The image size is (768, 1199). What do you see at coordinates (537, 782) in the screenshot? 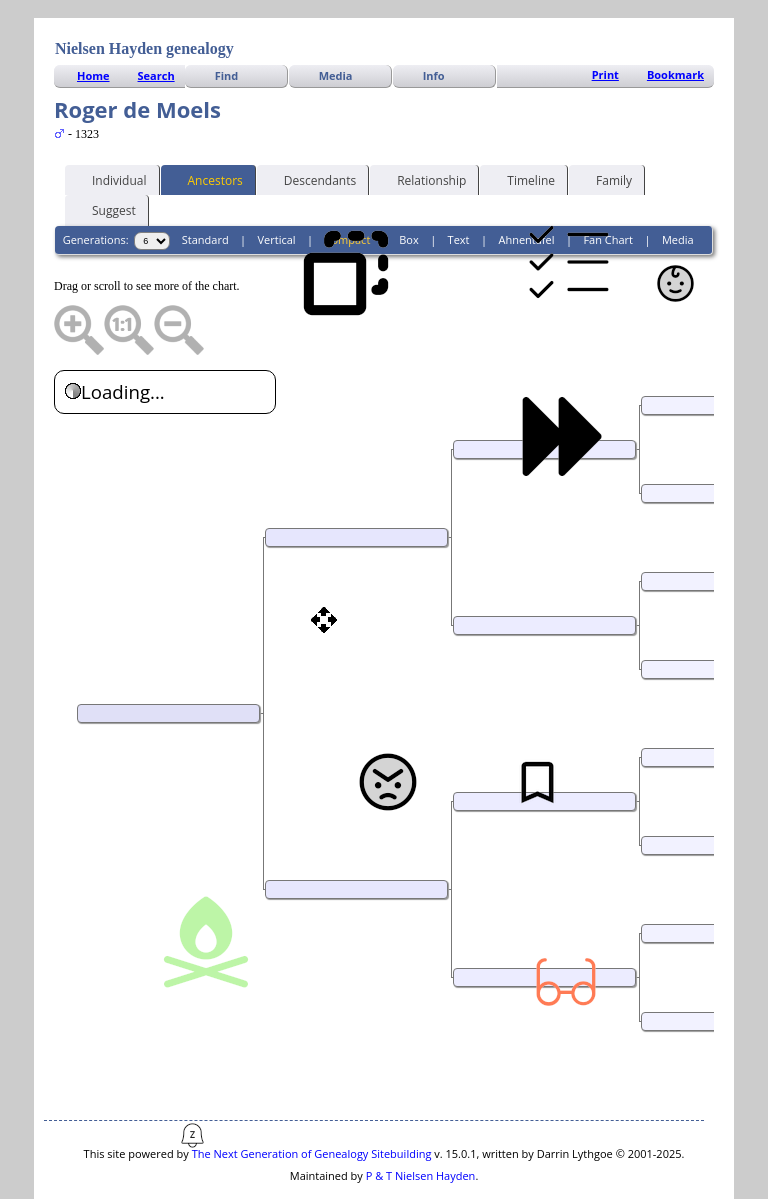
I see `save this item for later` at bounding box center [537, 782].